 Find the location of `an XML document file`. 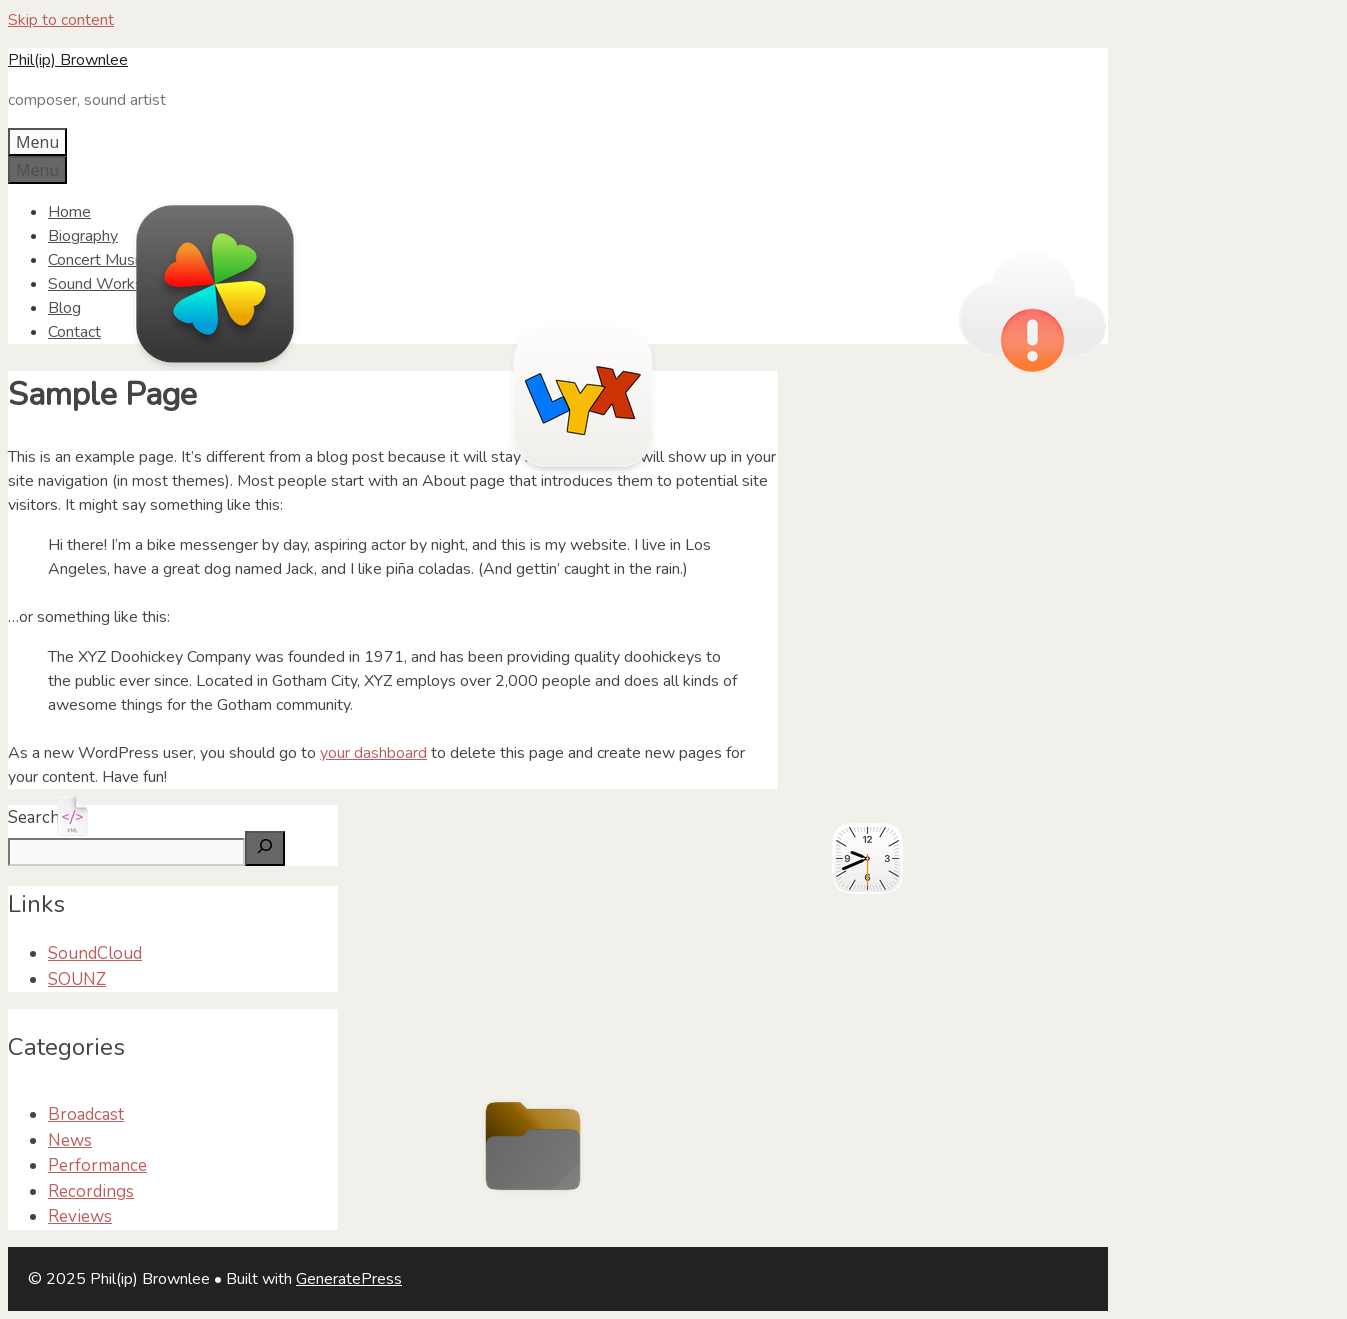

an XML document file is located at coordinates (72, 816).